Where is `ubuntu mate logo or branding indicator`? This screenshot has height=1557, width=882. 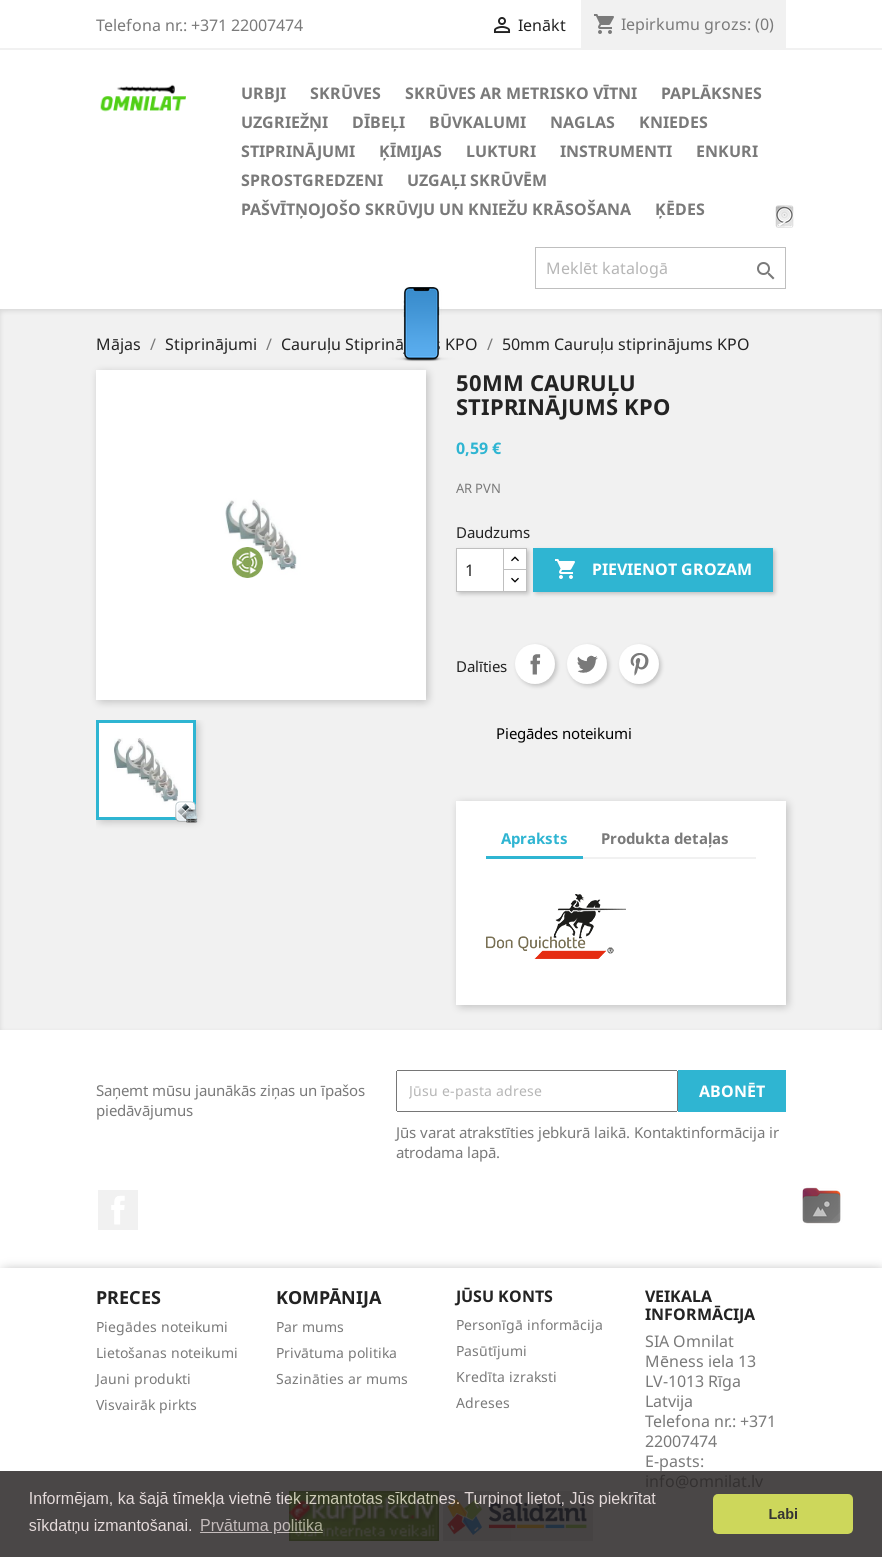 ubuntu mate logo or branding indicator is located at coordinates (247, 562).